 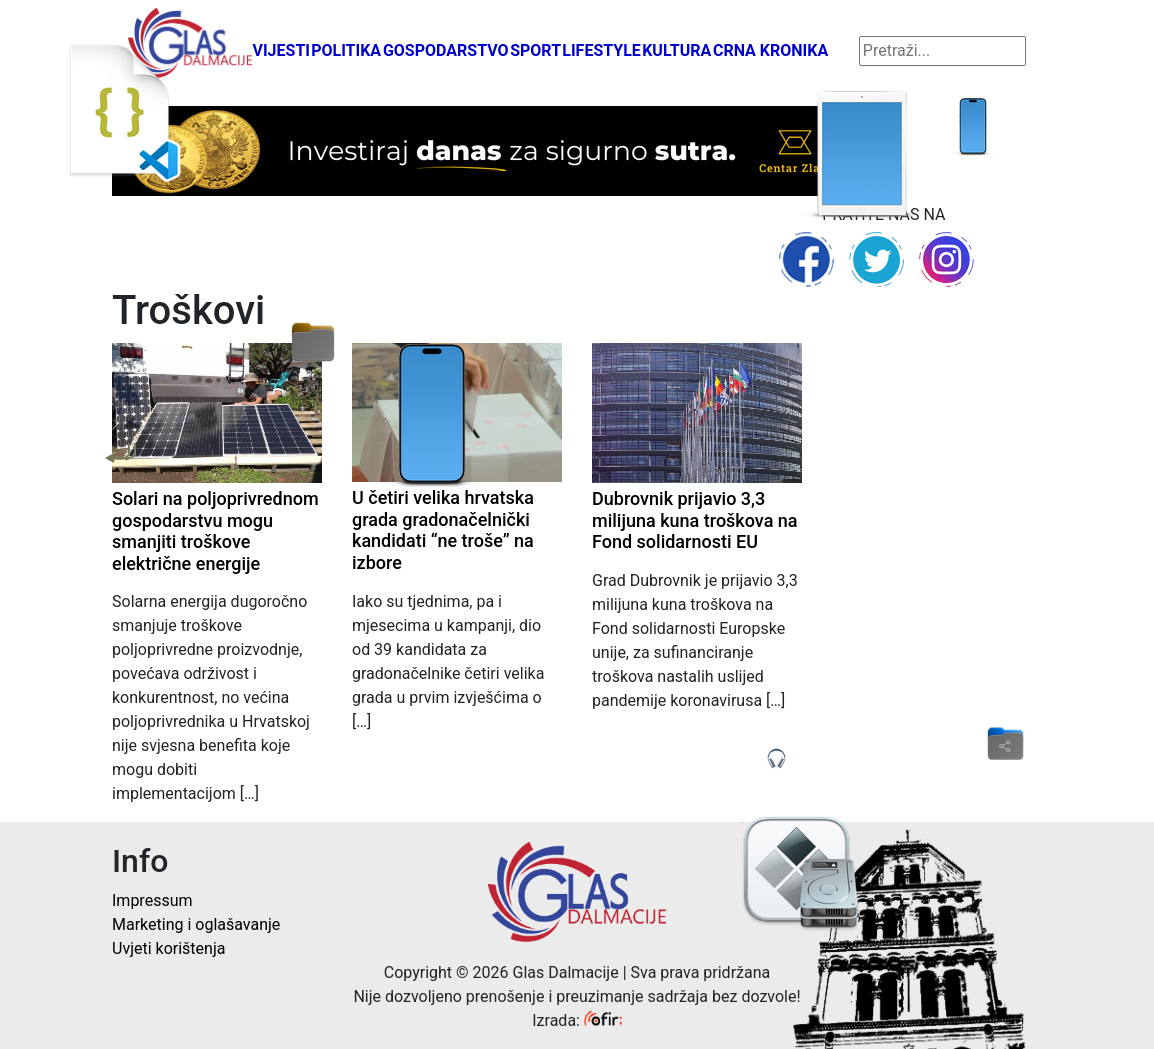 I want to click on bluetooth headphones connected, so click(x=776, y=758).